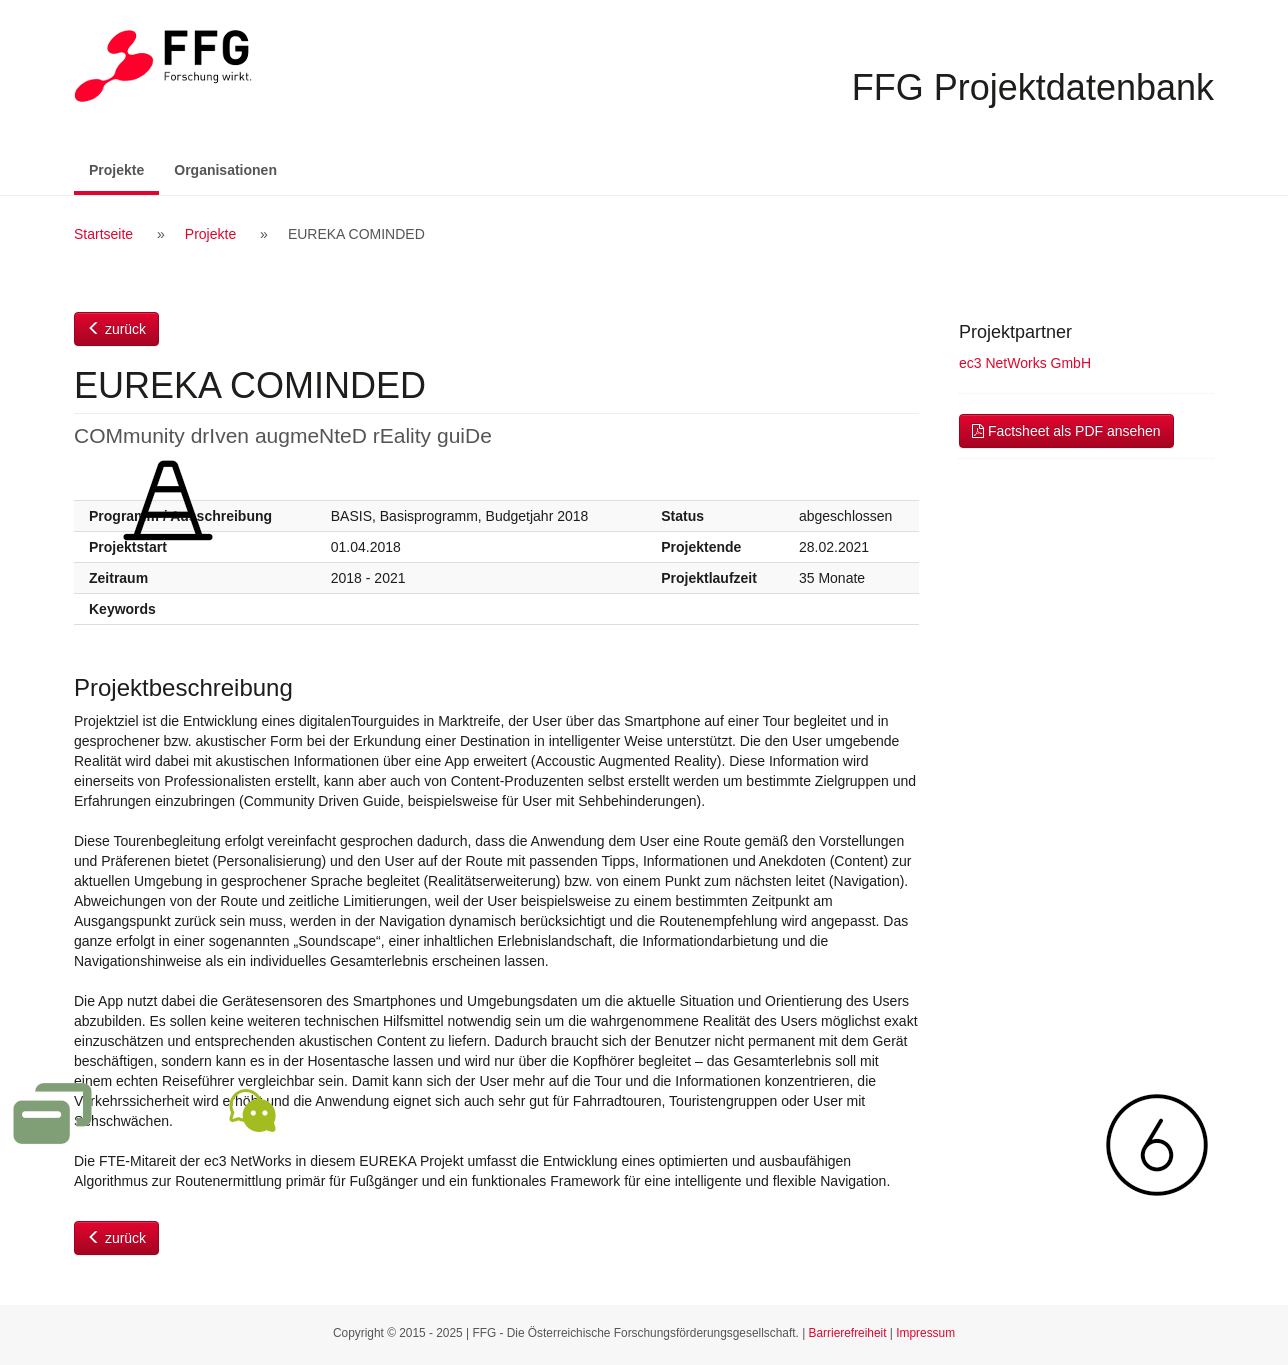 The width and height of the screenshot is (1288, 1365). I want to click on indicates an area under construction or maintenance, so click(168, 502).